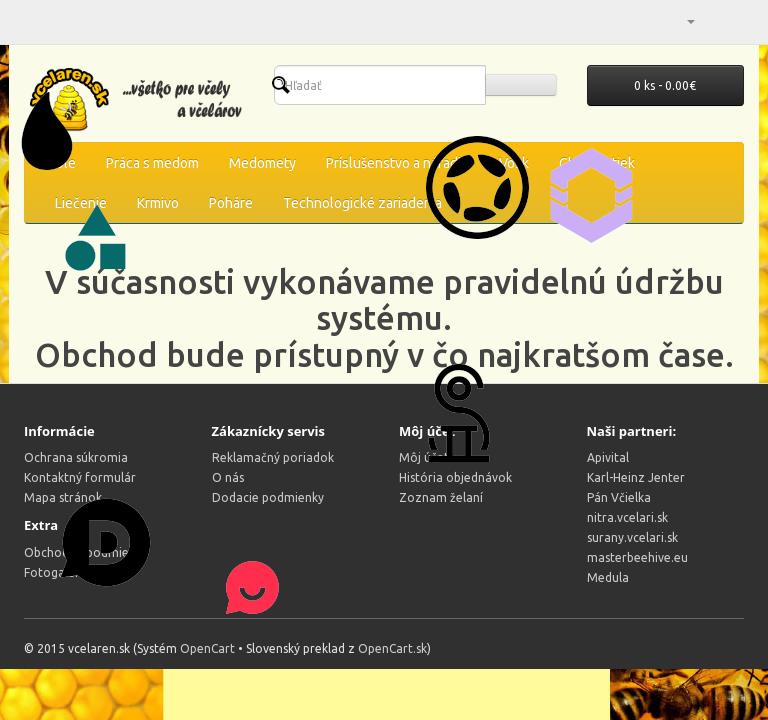 This screenshot has height=720, width=768. Describe the element at coordinates (97, 239) in the screenshot. I see `access shape tools or drawing options` at that location.